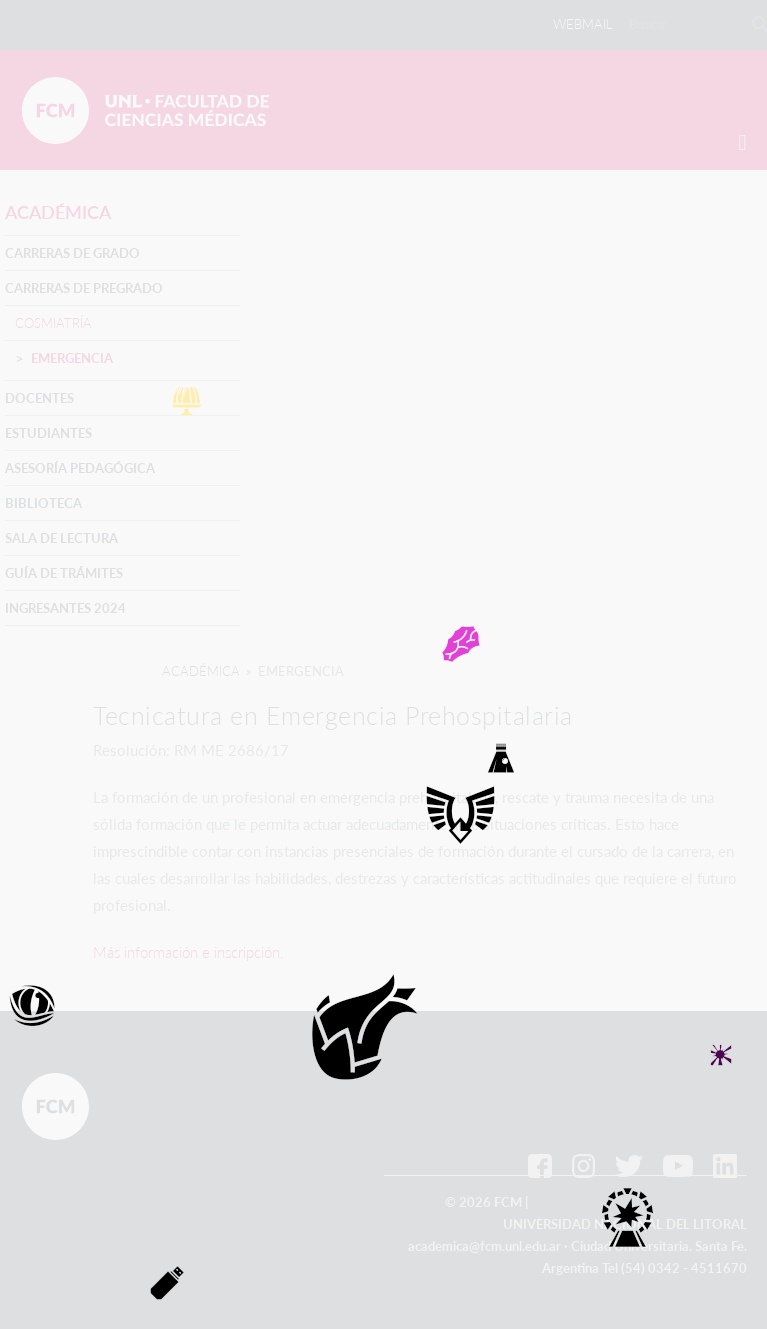 The width and height of the screenshot is (767, 1329). Describe the element at coordinates (186, 399) in the screenshot. I see `dessert or sweet treat category in a game menu` at that location.